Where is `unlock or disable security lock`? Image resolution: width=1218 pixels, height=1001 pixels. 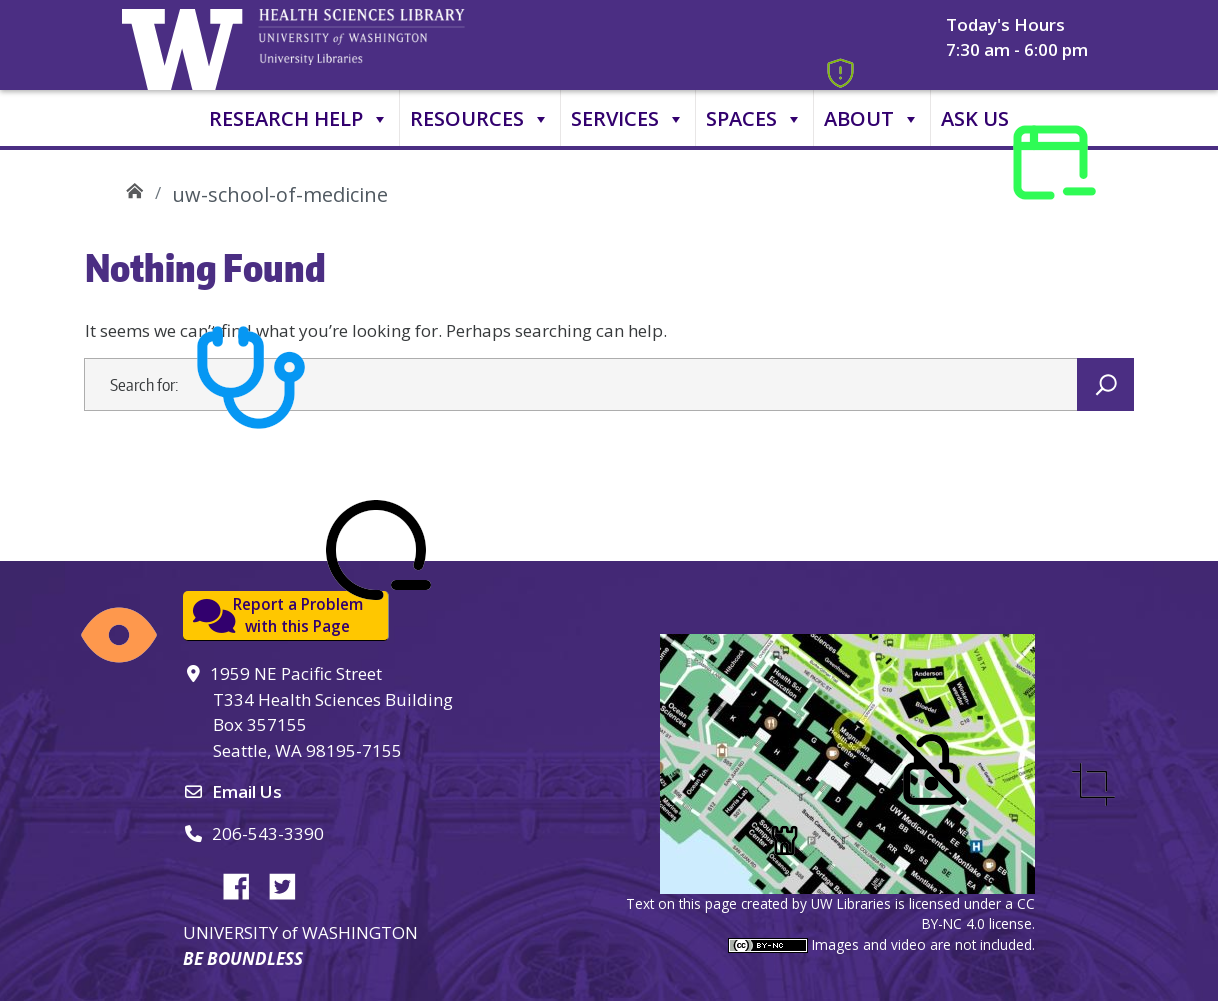 unlock or disable security lock is located at coordinates (931, 769).